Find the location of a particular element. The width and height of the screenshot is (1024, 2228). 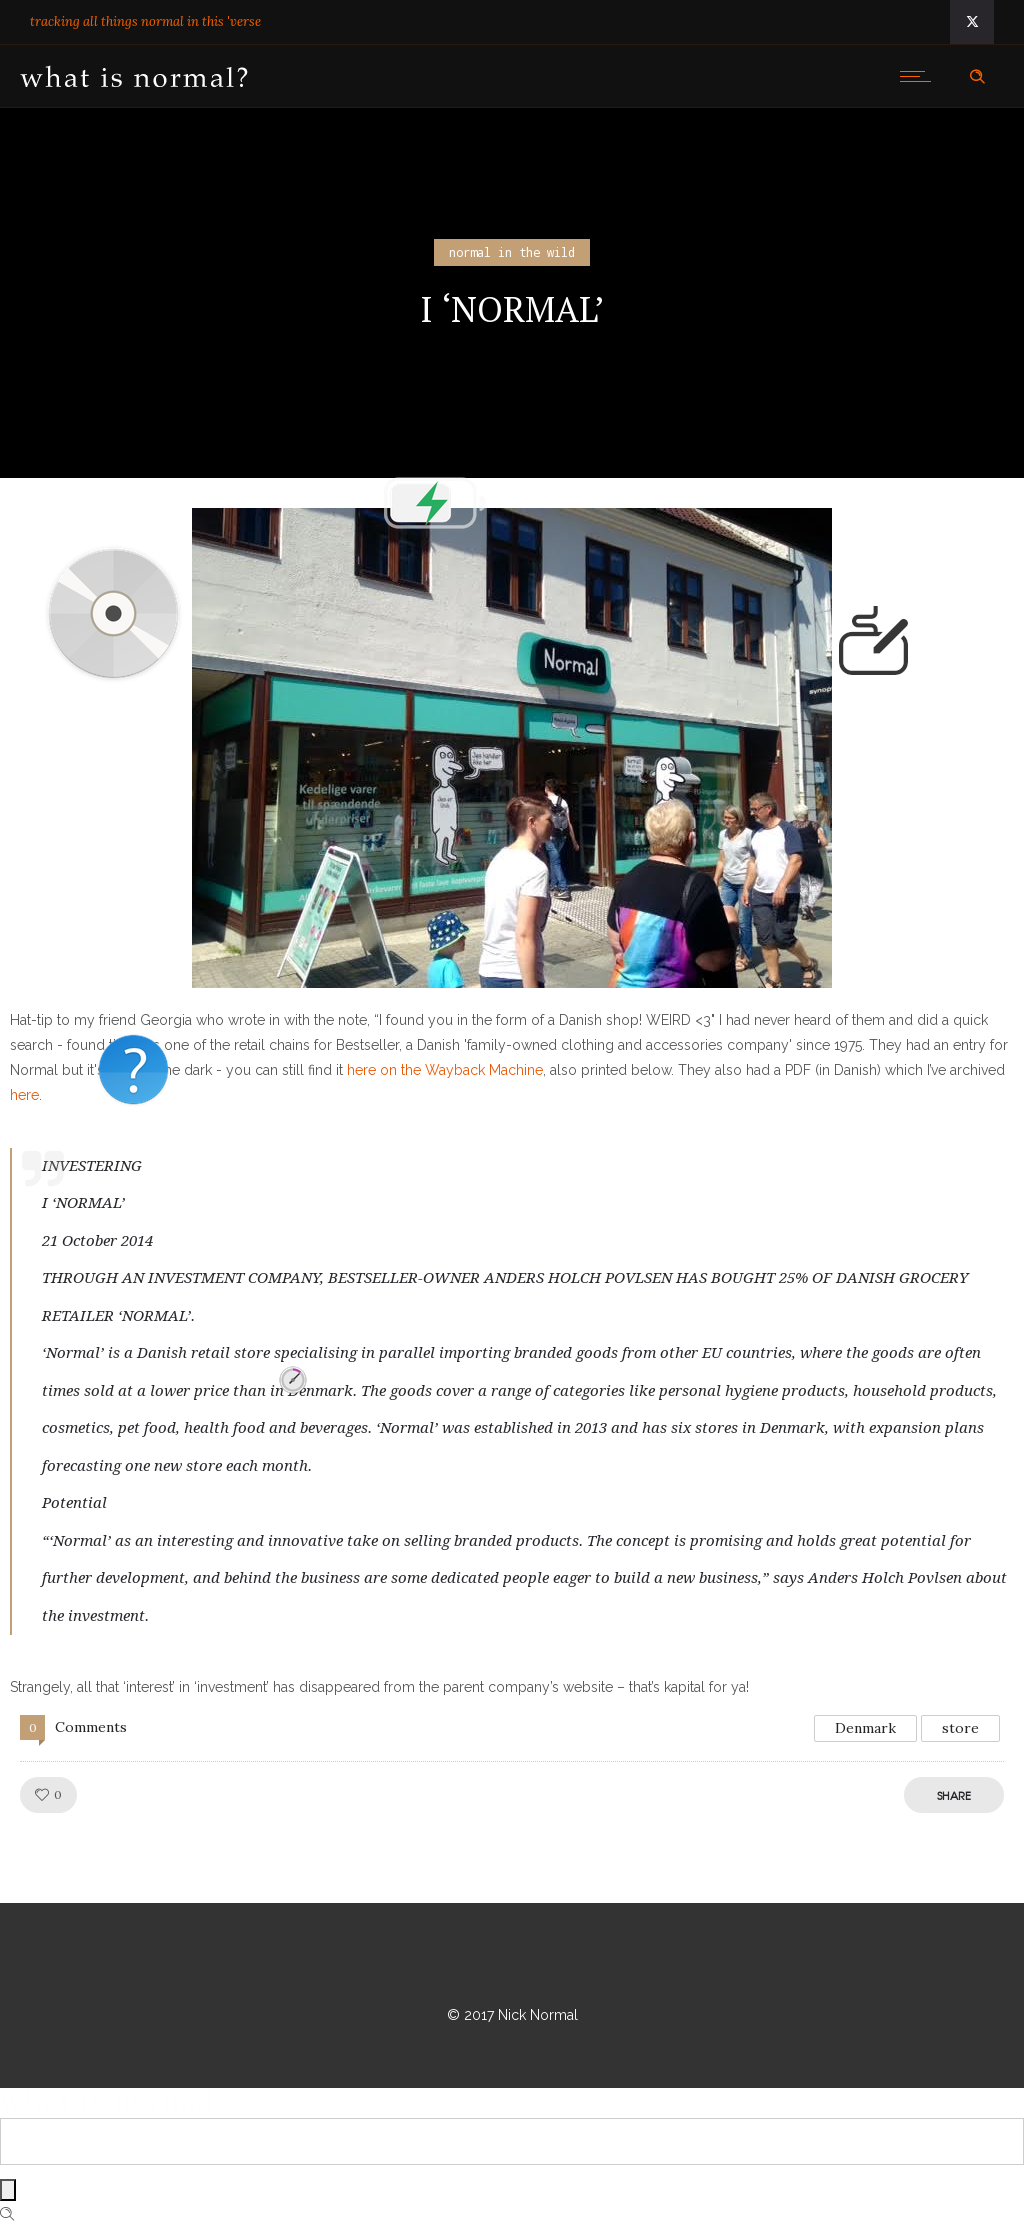

configure wacom tablet settings is located at coordinates (873, 640).